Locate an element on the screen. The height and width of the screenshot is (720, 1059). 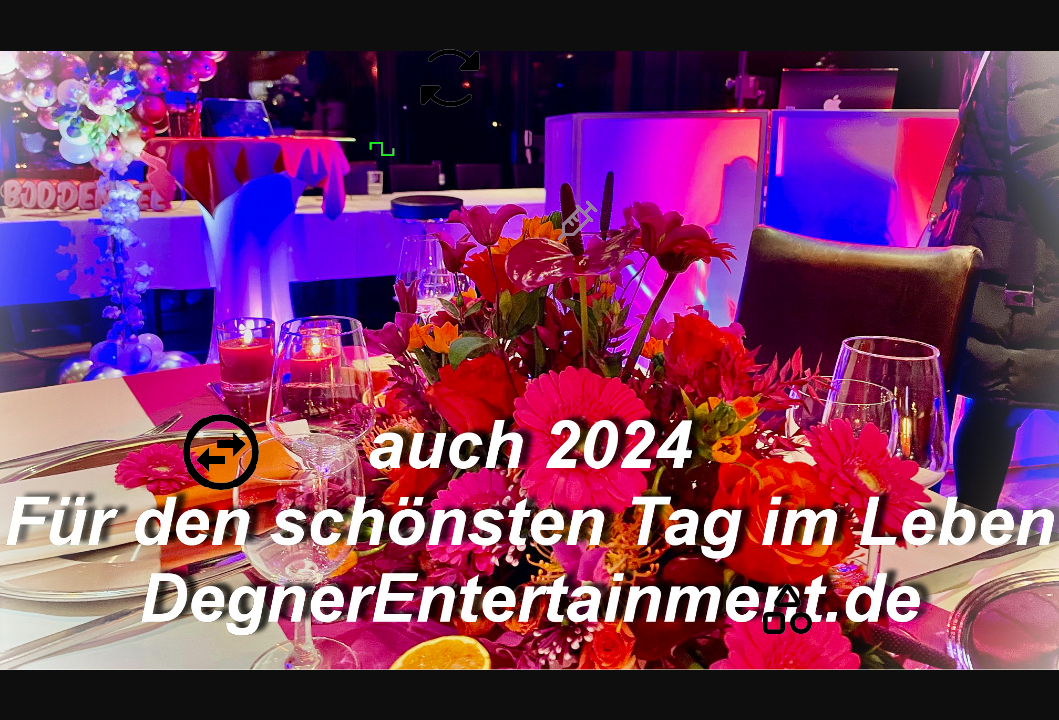
access medical or health-related features is located at coordinates (577, 220).